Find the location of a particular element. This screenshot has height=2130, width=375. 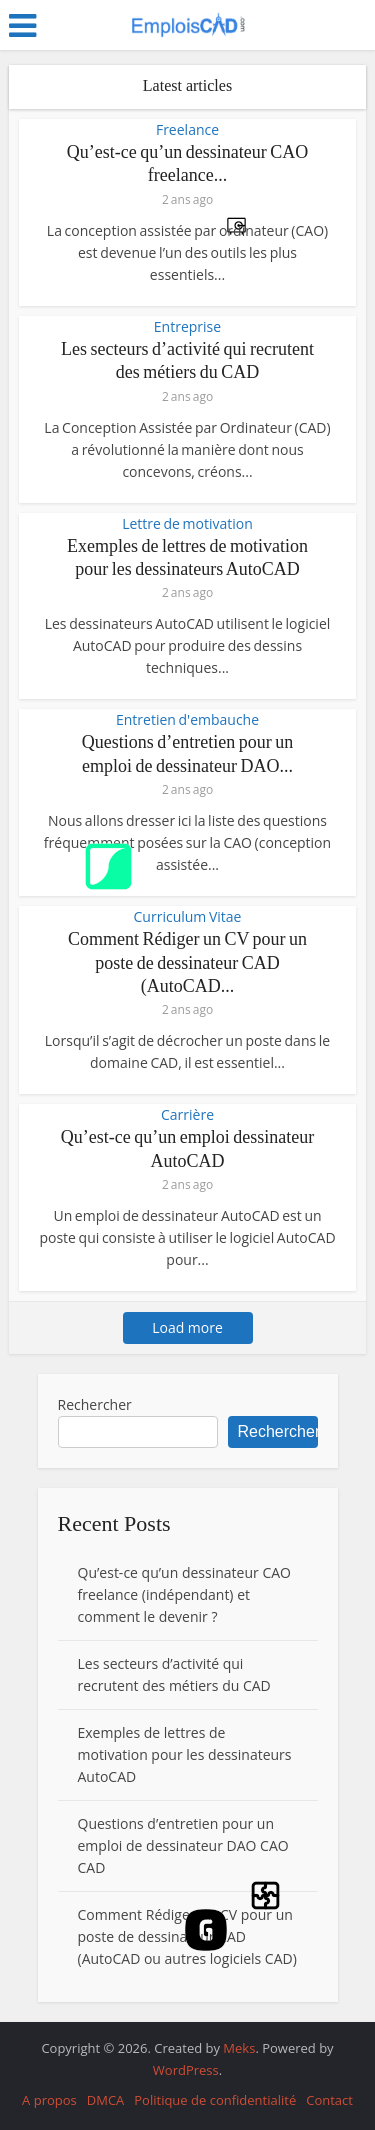

google or gmail app shortcut is located at coordinates (206, 1930).